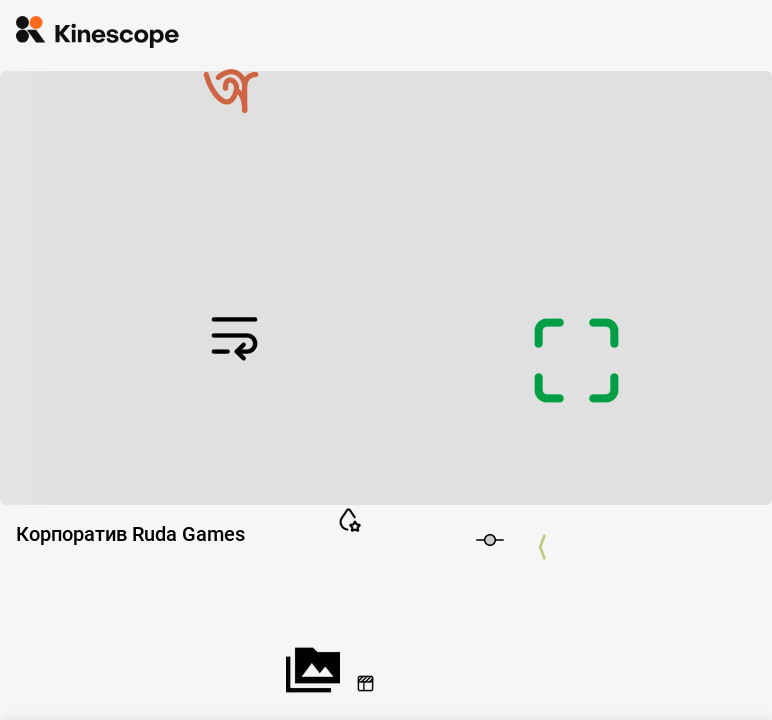  What do you see at coordinates (313, 670) in the screenshot?
I see `access photo and video library` at bounding box center [313, 670].